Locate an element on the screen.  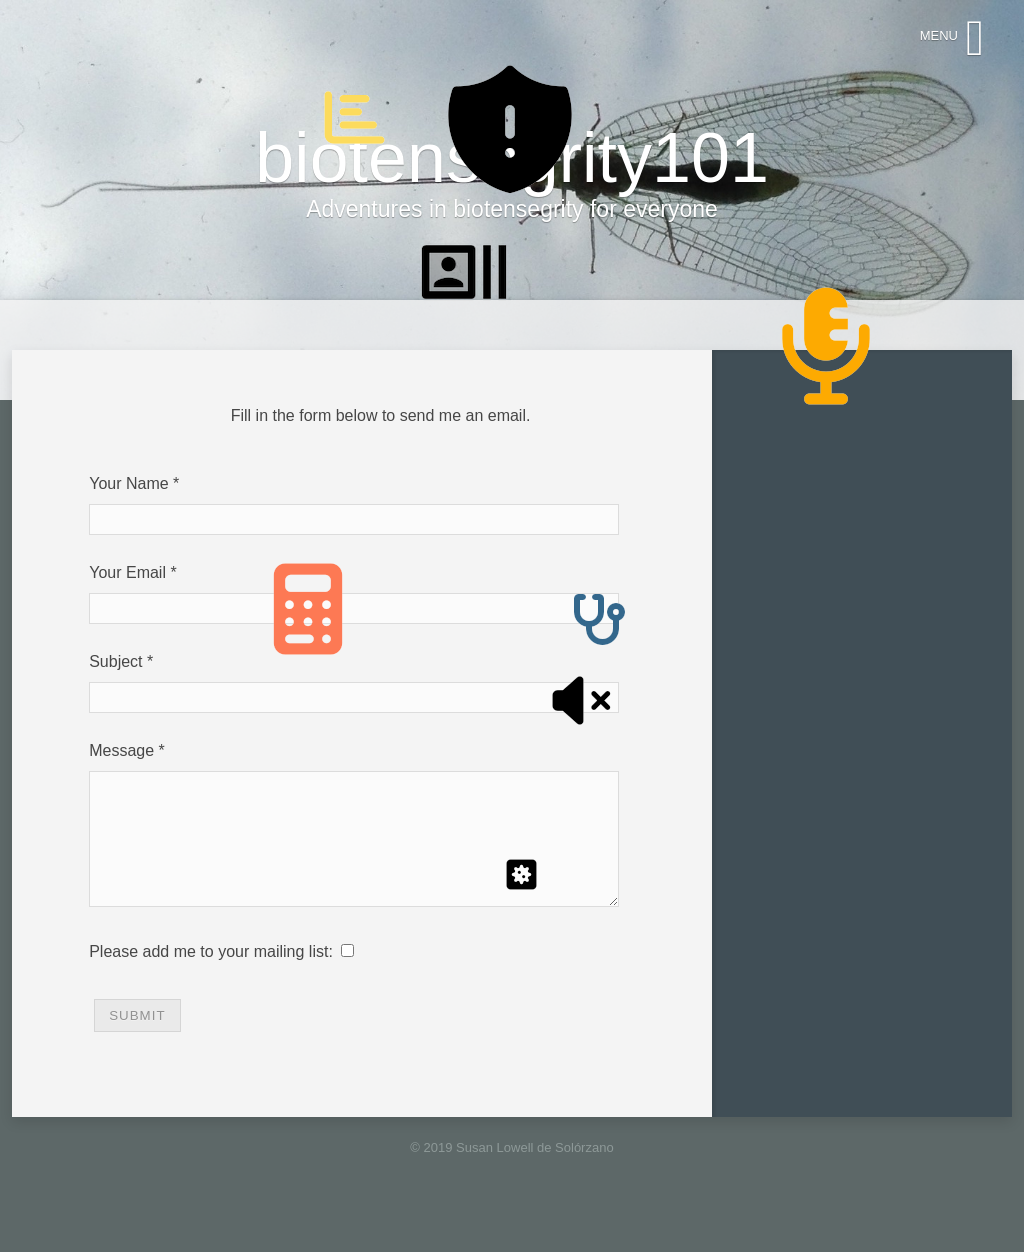
view analytics or statistics is located at coordinates (354, 117).